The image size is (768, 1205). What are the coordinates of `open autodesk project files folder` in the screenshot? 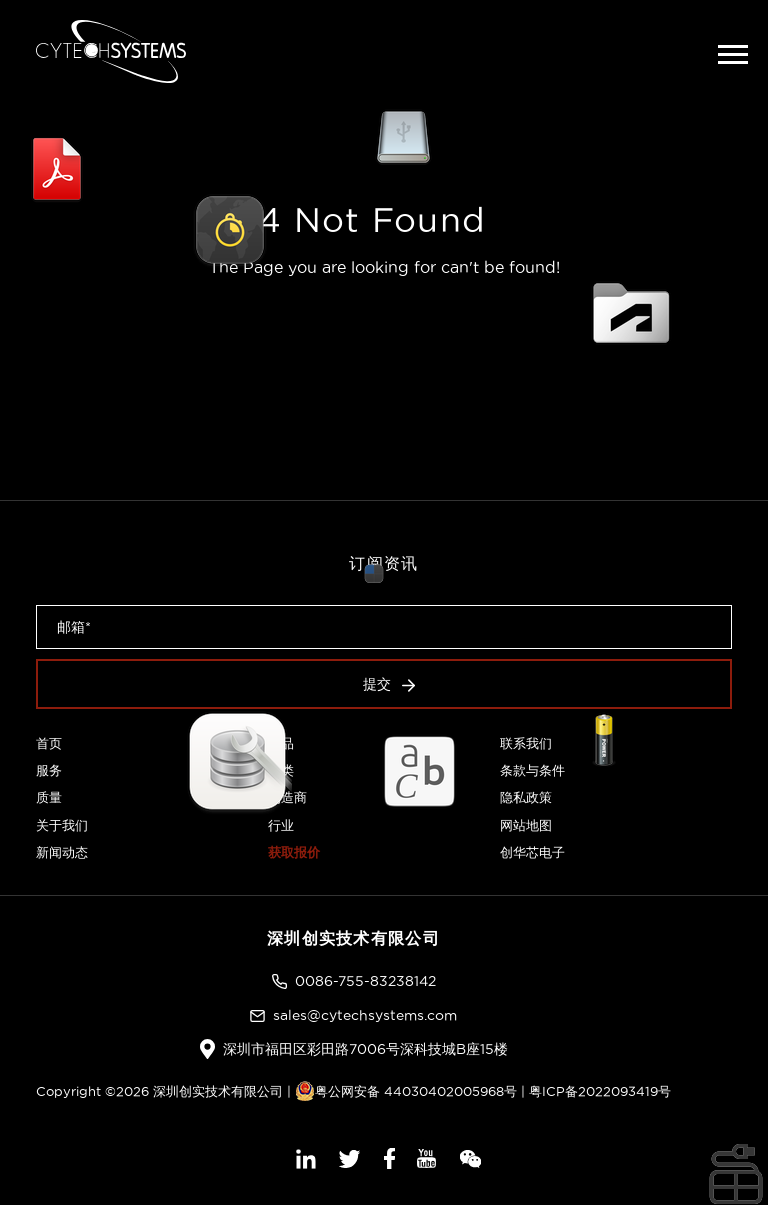 It's located at (631, 315).